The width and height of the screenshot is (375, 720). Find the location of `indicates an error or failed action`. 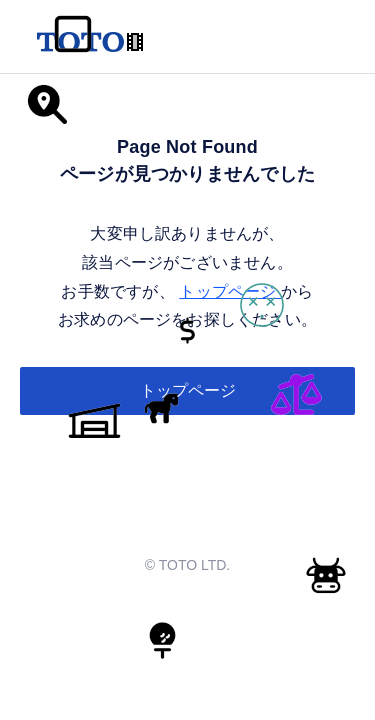

indicates an error or failed action is located at coordinates (262, 305).